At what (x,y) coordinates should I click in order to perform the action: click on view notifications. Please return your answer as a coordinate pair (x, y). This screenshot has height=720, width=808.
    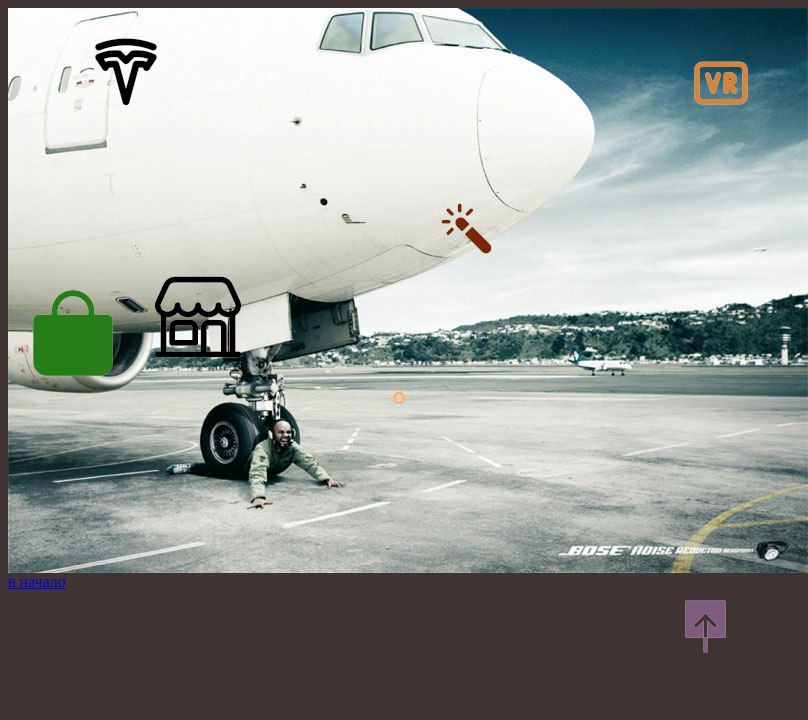
    Looking at the image, I should click on (399, 398).